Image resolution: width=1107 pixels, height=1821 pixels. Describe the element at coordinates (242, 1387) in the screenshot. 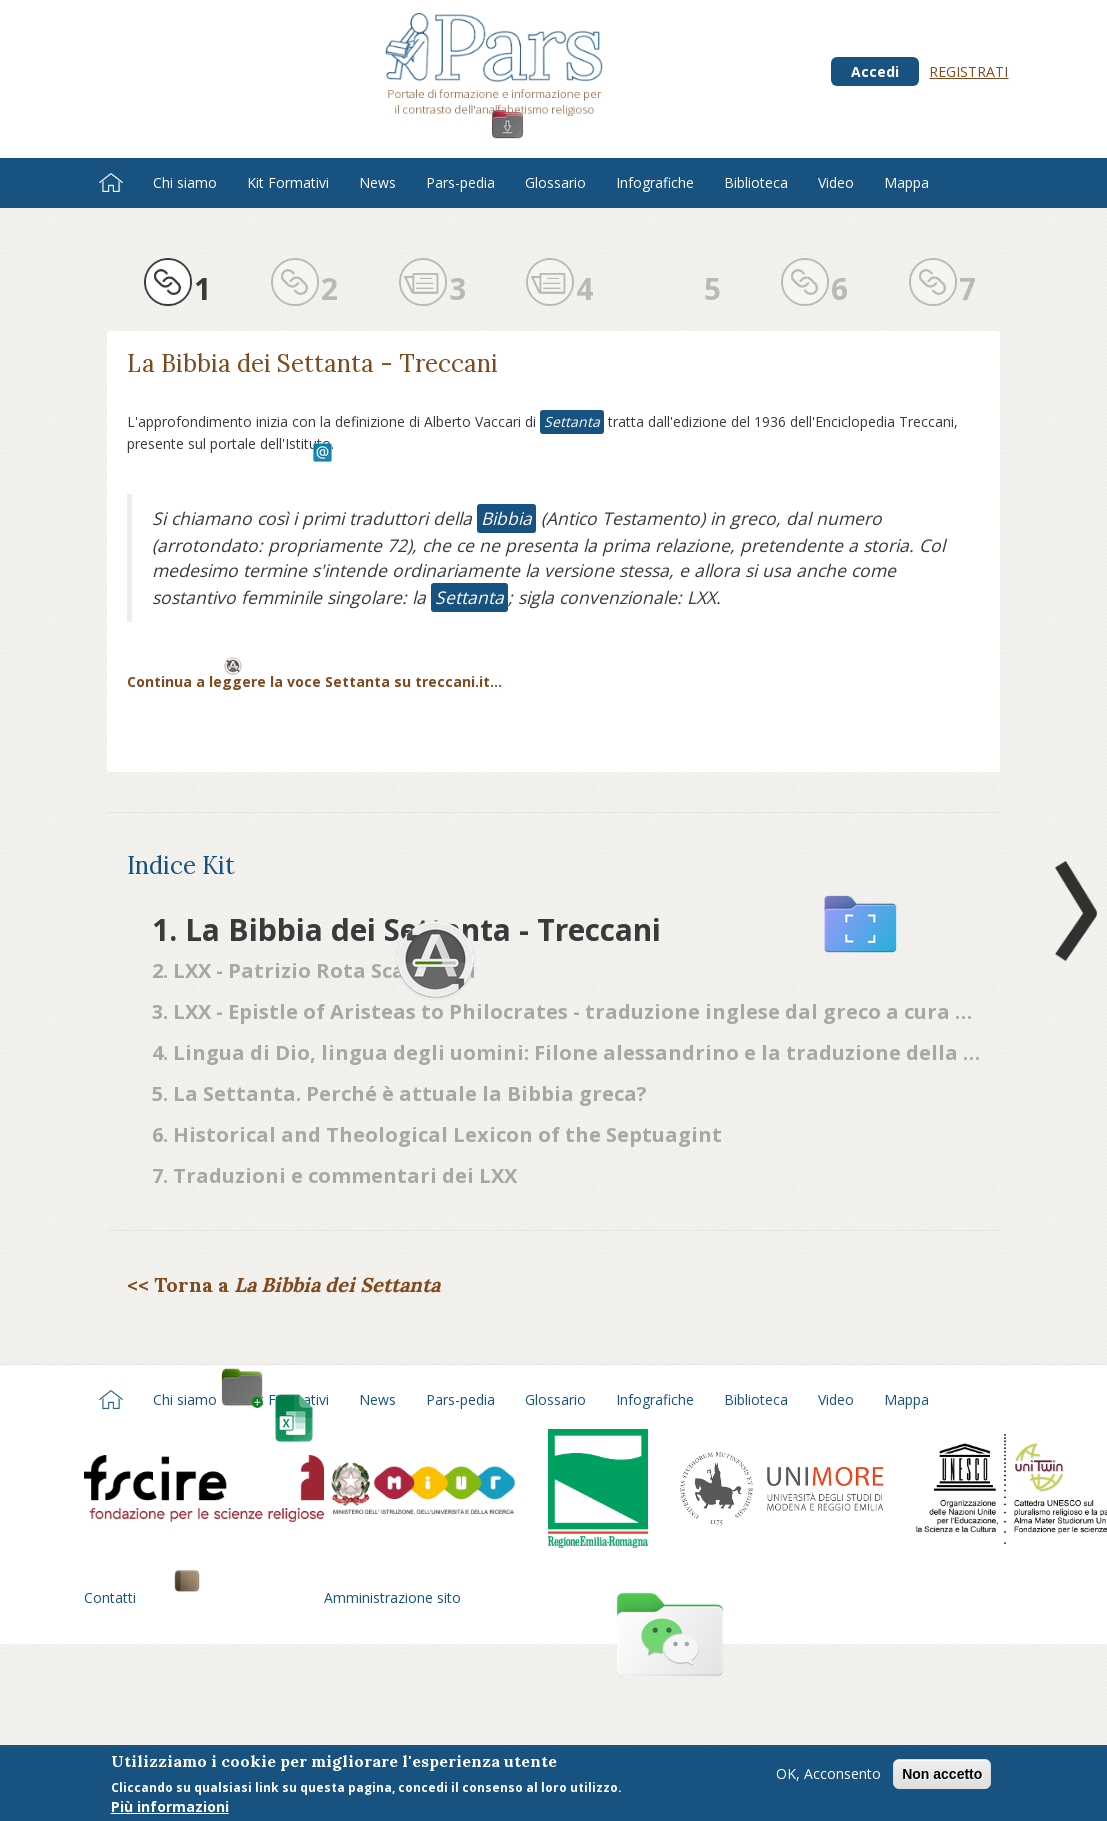

I see `create a new folder` at that location.